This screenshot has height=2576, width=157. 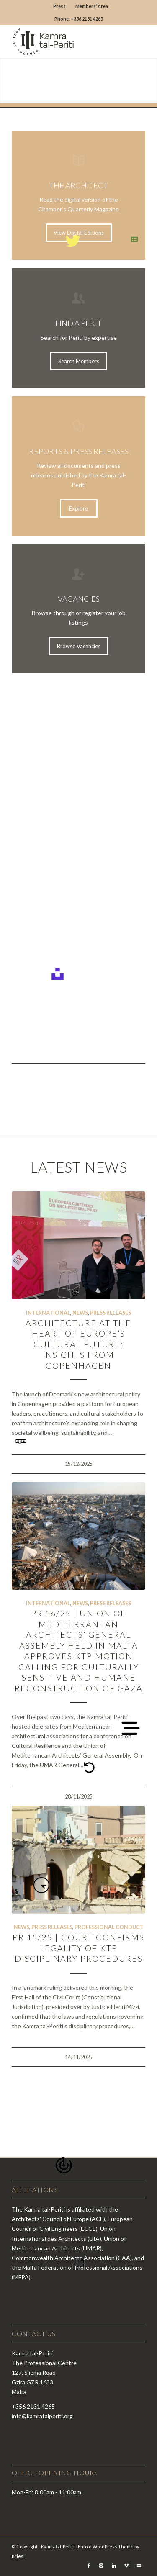 I want to click on view rugby sports content, so click(x=75, y=1293).